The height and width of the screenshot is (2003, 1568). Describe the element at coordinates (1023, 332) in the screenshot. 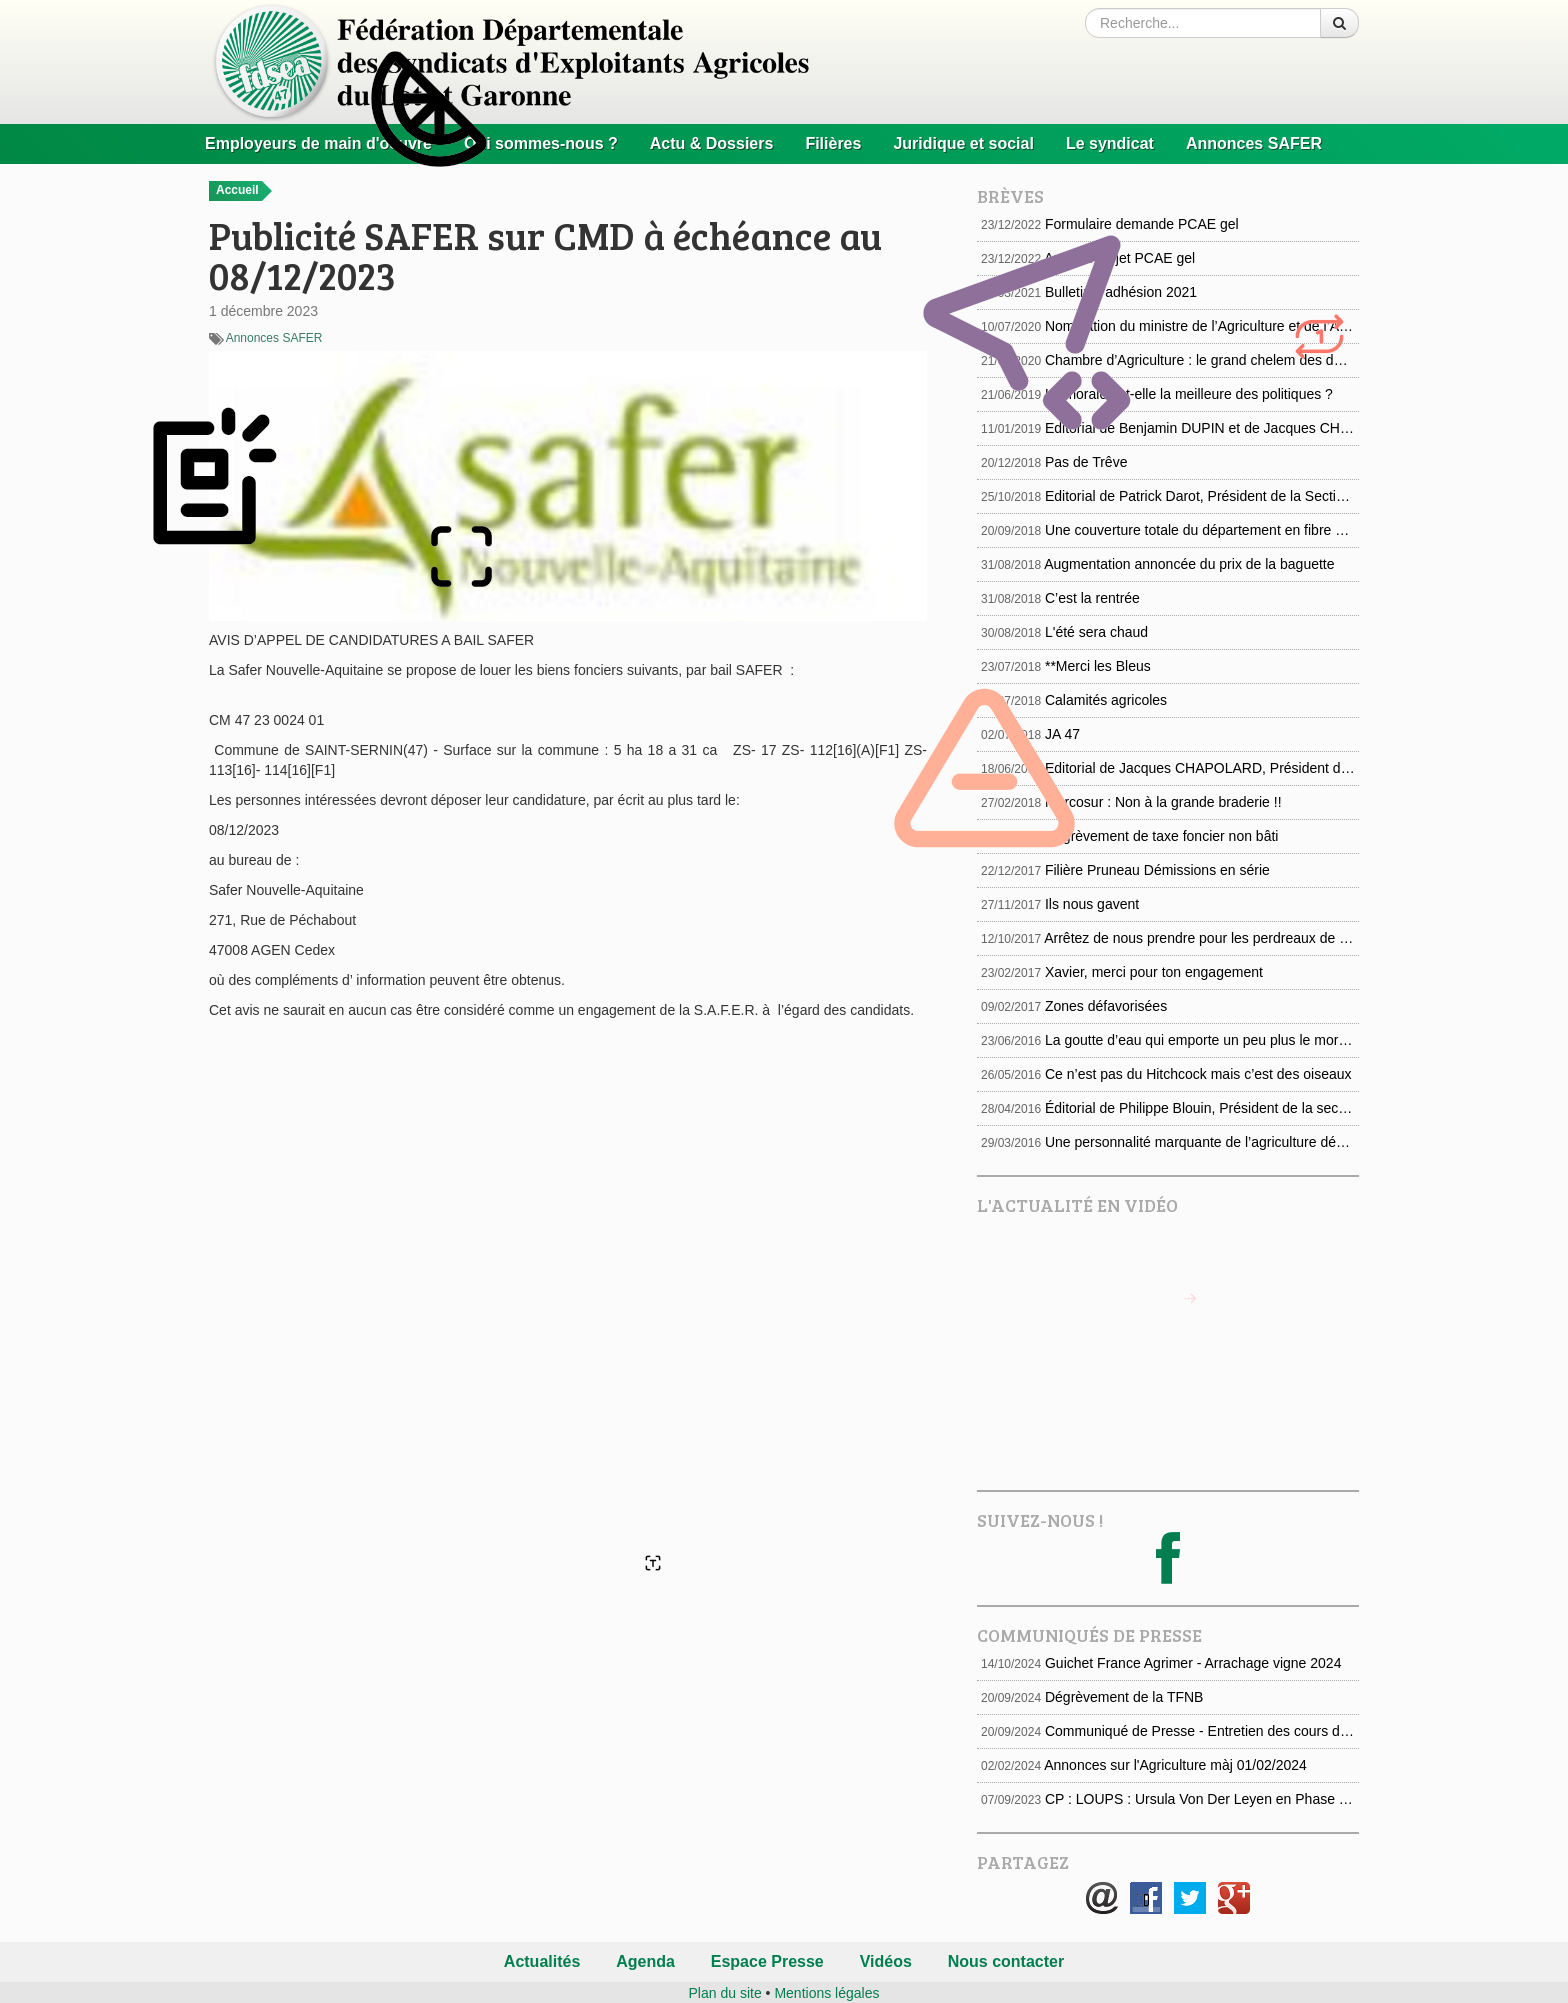

I see `access location-based developer tools` at that location.